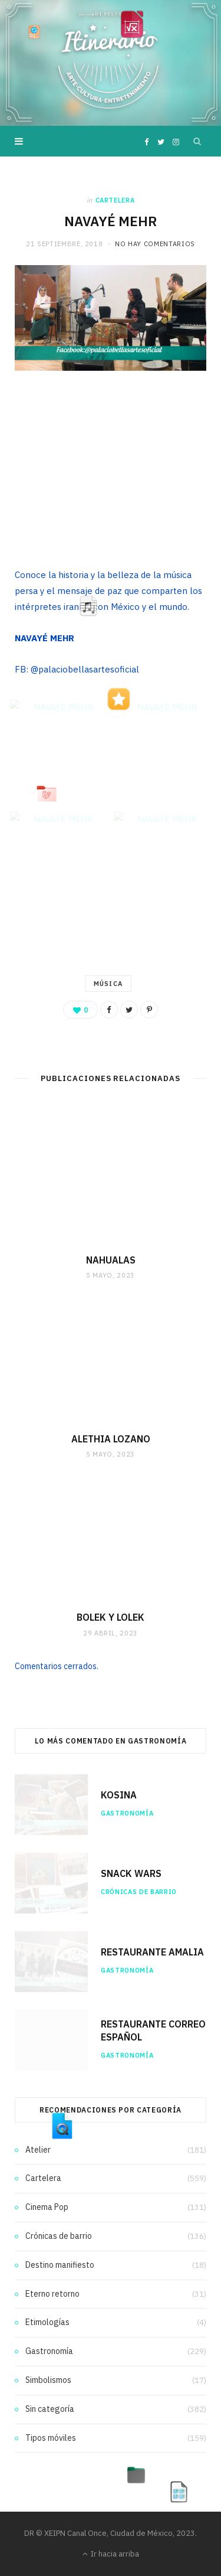 This screenshot has width=221, height=2576. I want to click on open folder to view contents, so click(136, 2475).